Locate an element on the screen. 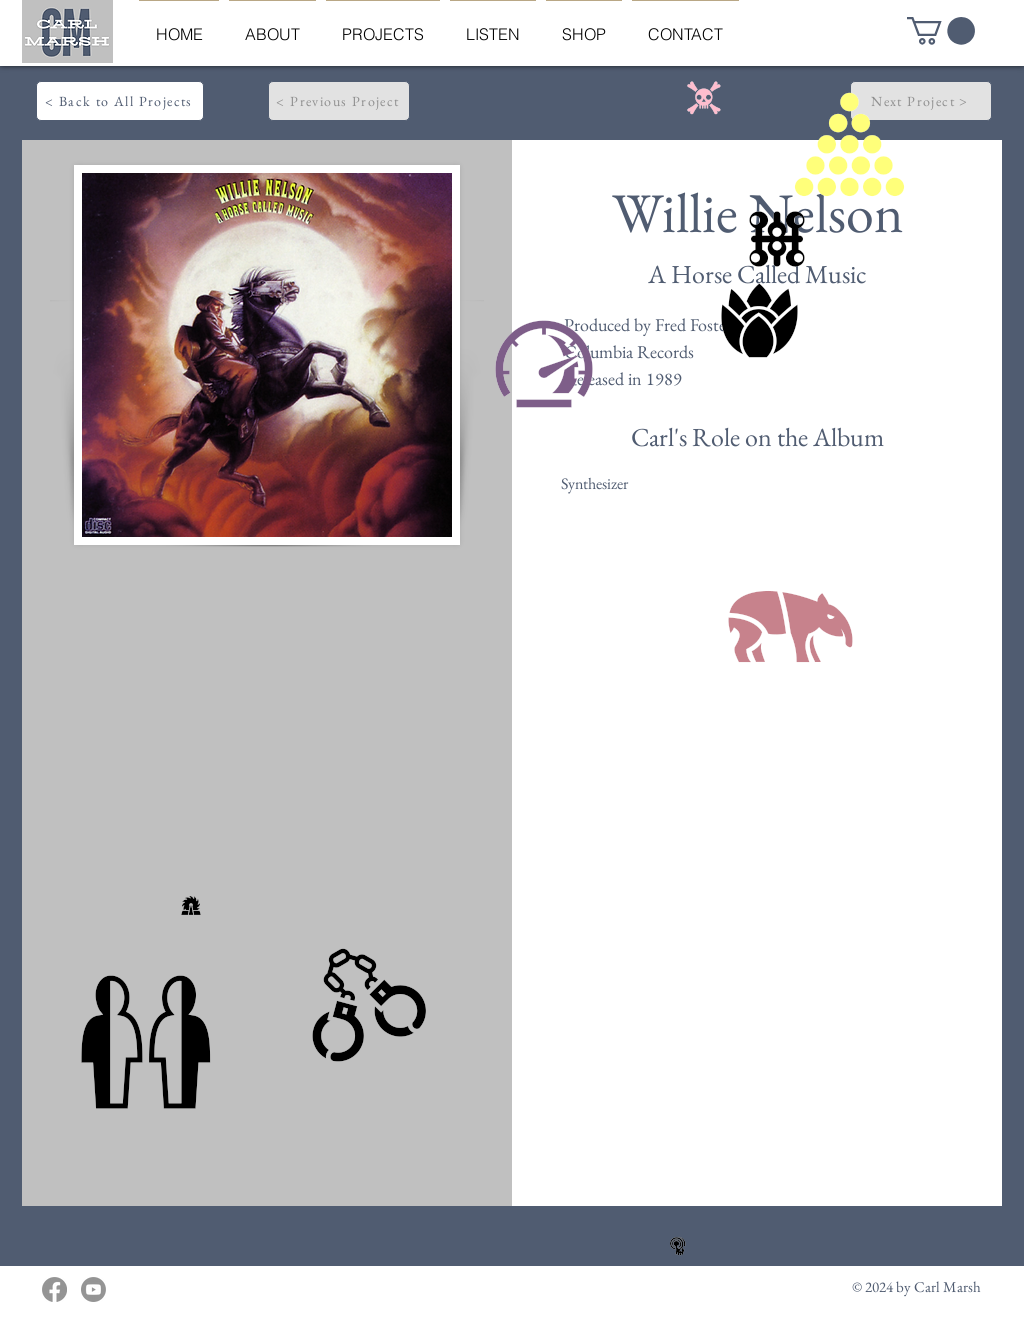  indicates danger or hazardous content warning is located at coordinates (704, 98).